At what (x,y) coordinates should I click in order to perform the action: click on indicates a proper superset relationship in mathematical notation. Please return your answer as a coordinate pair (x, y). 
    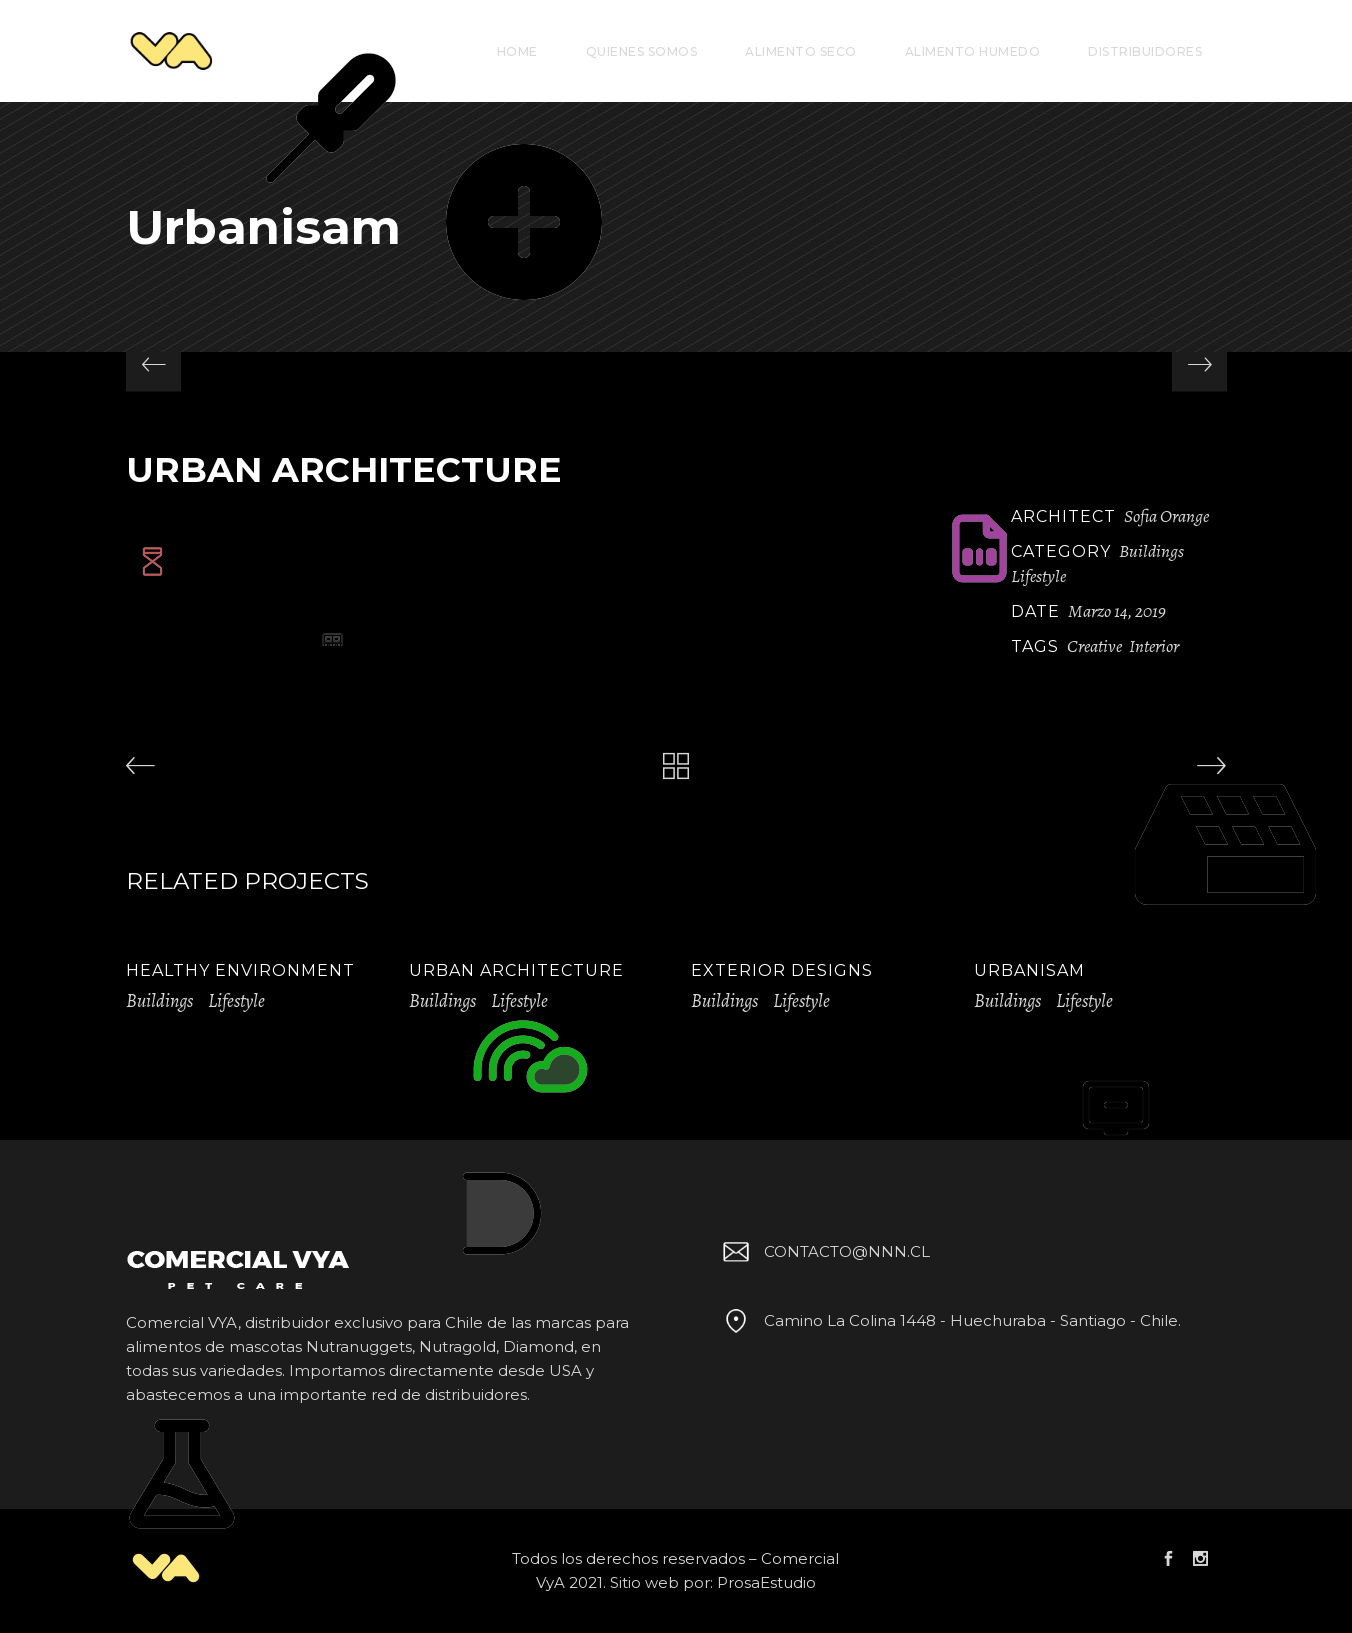
    Looking at the image, I should click on (496, 1213).